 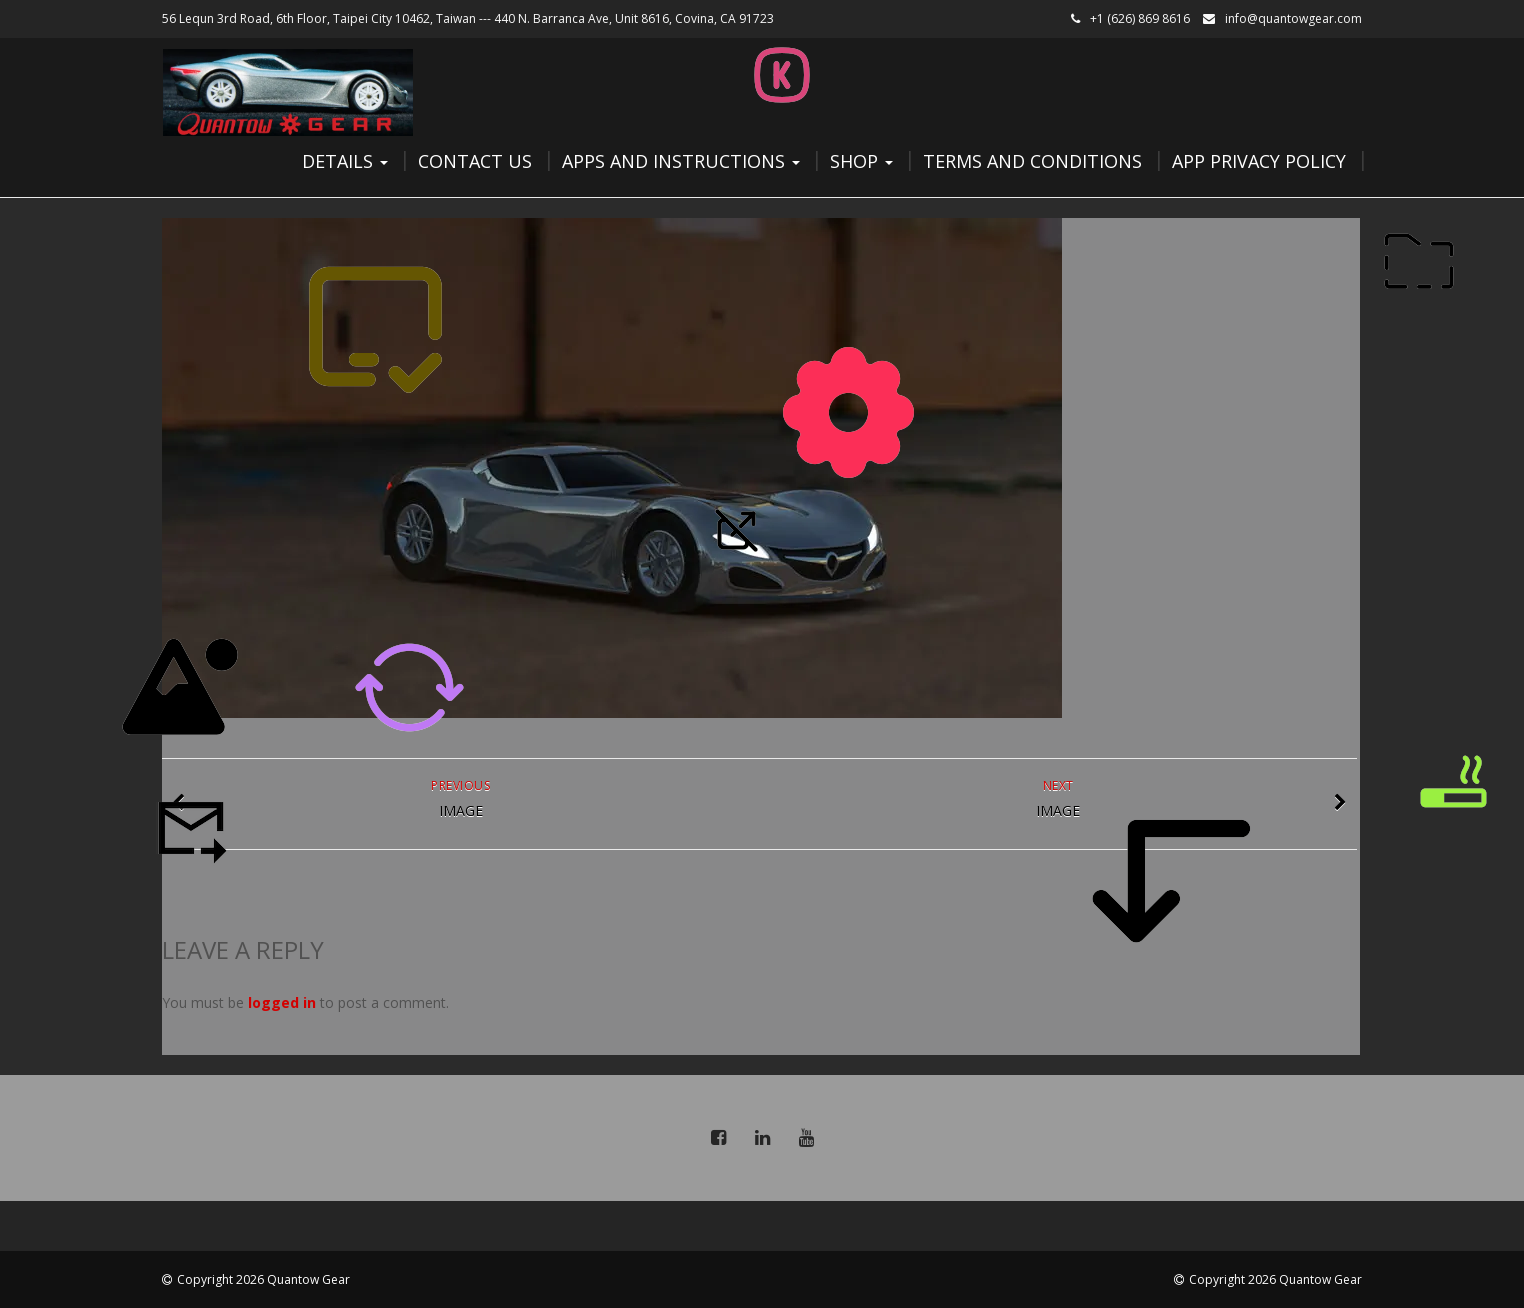 I want to click on create a new folder, so click(x=1419, y=260).